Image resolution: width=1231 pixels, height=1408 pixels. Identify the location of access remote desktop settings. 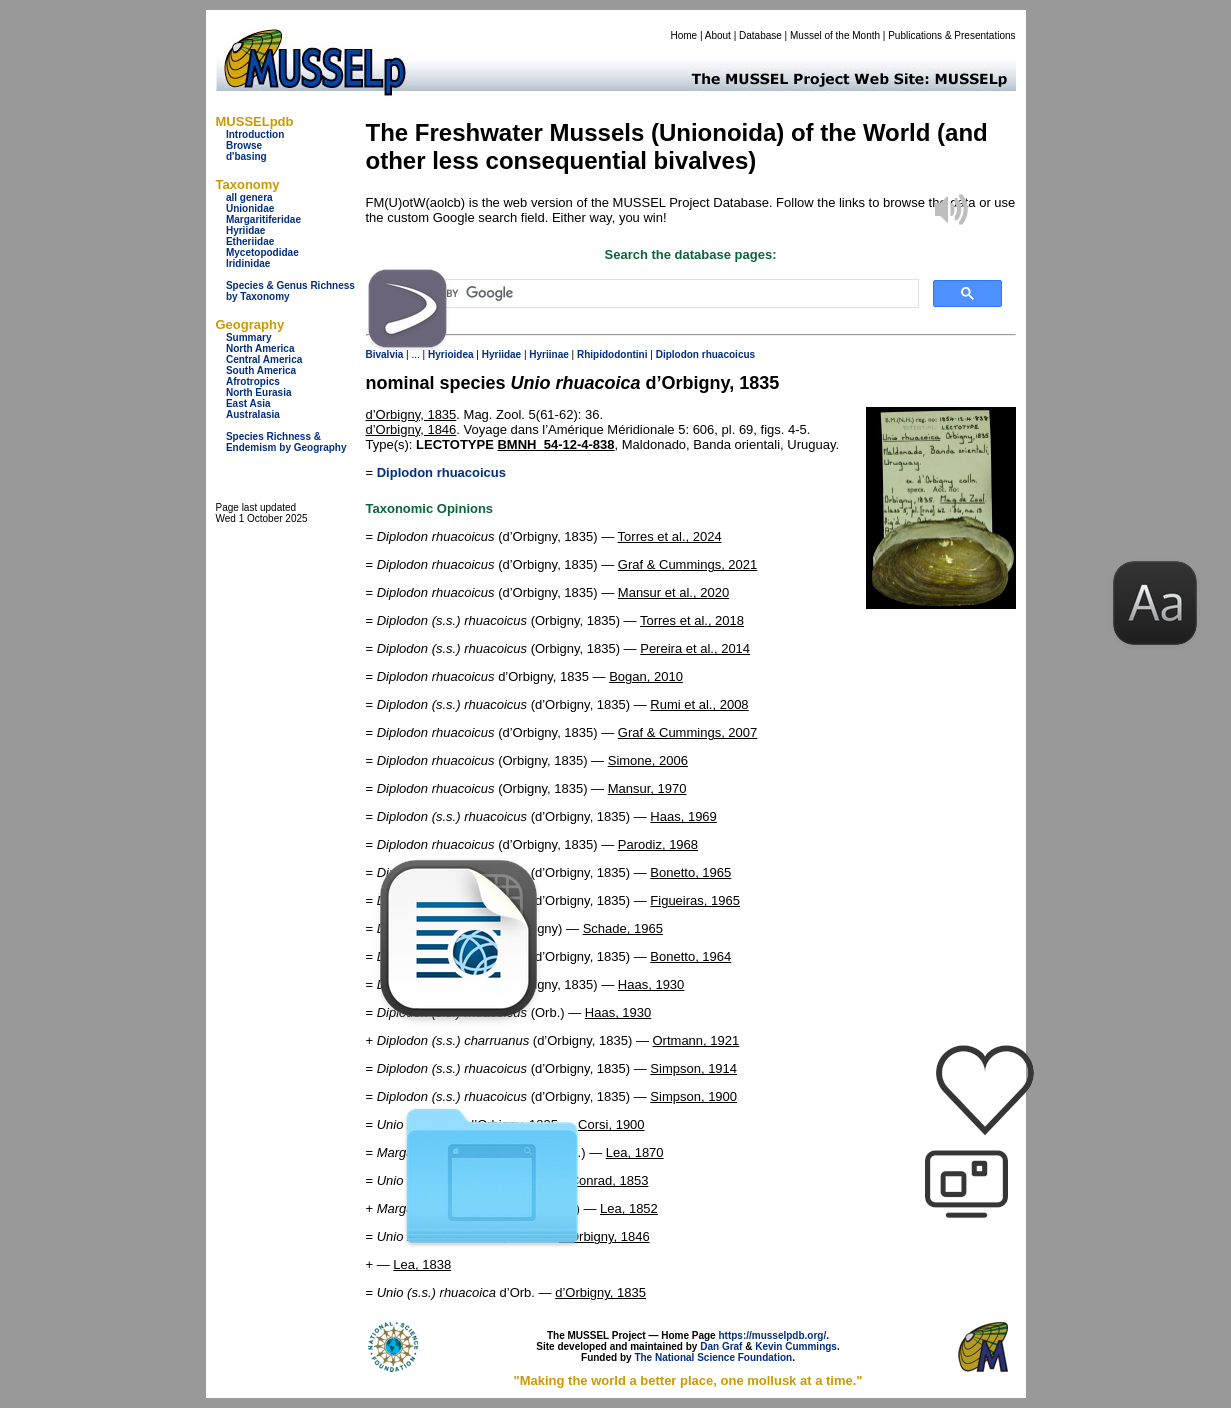
(966, 1181).